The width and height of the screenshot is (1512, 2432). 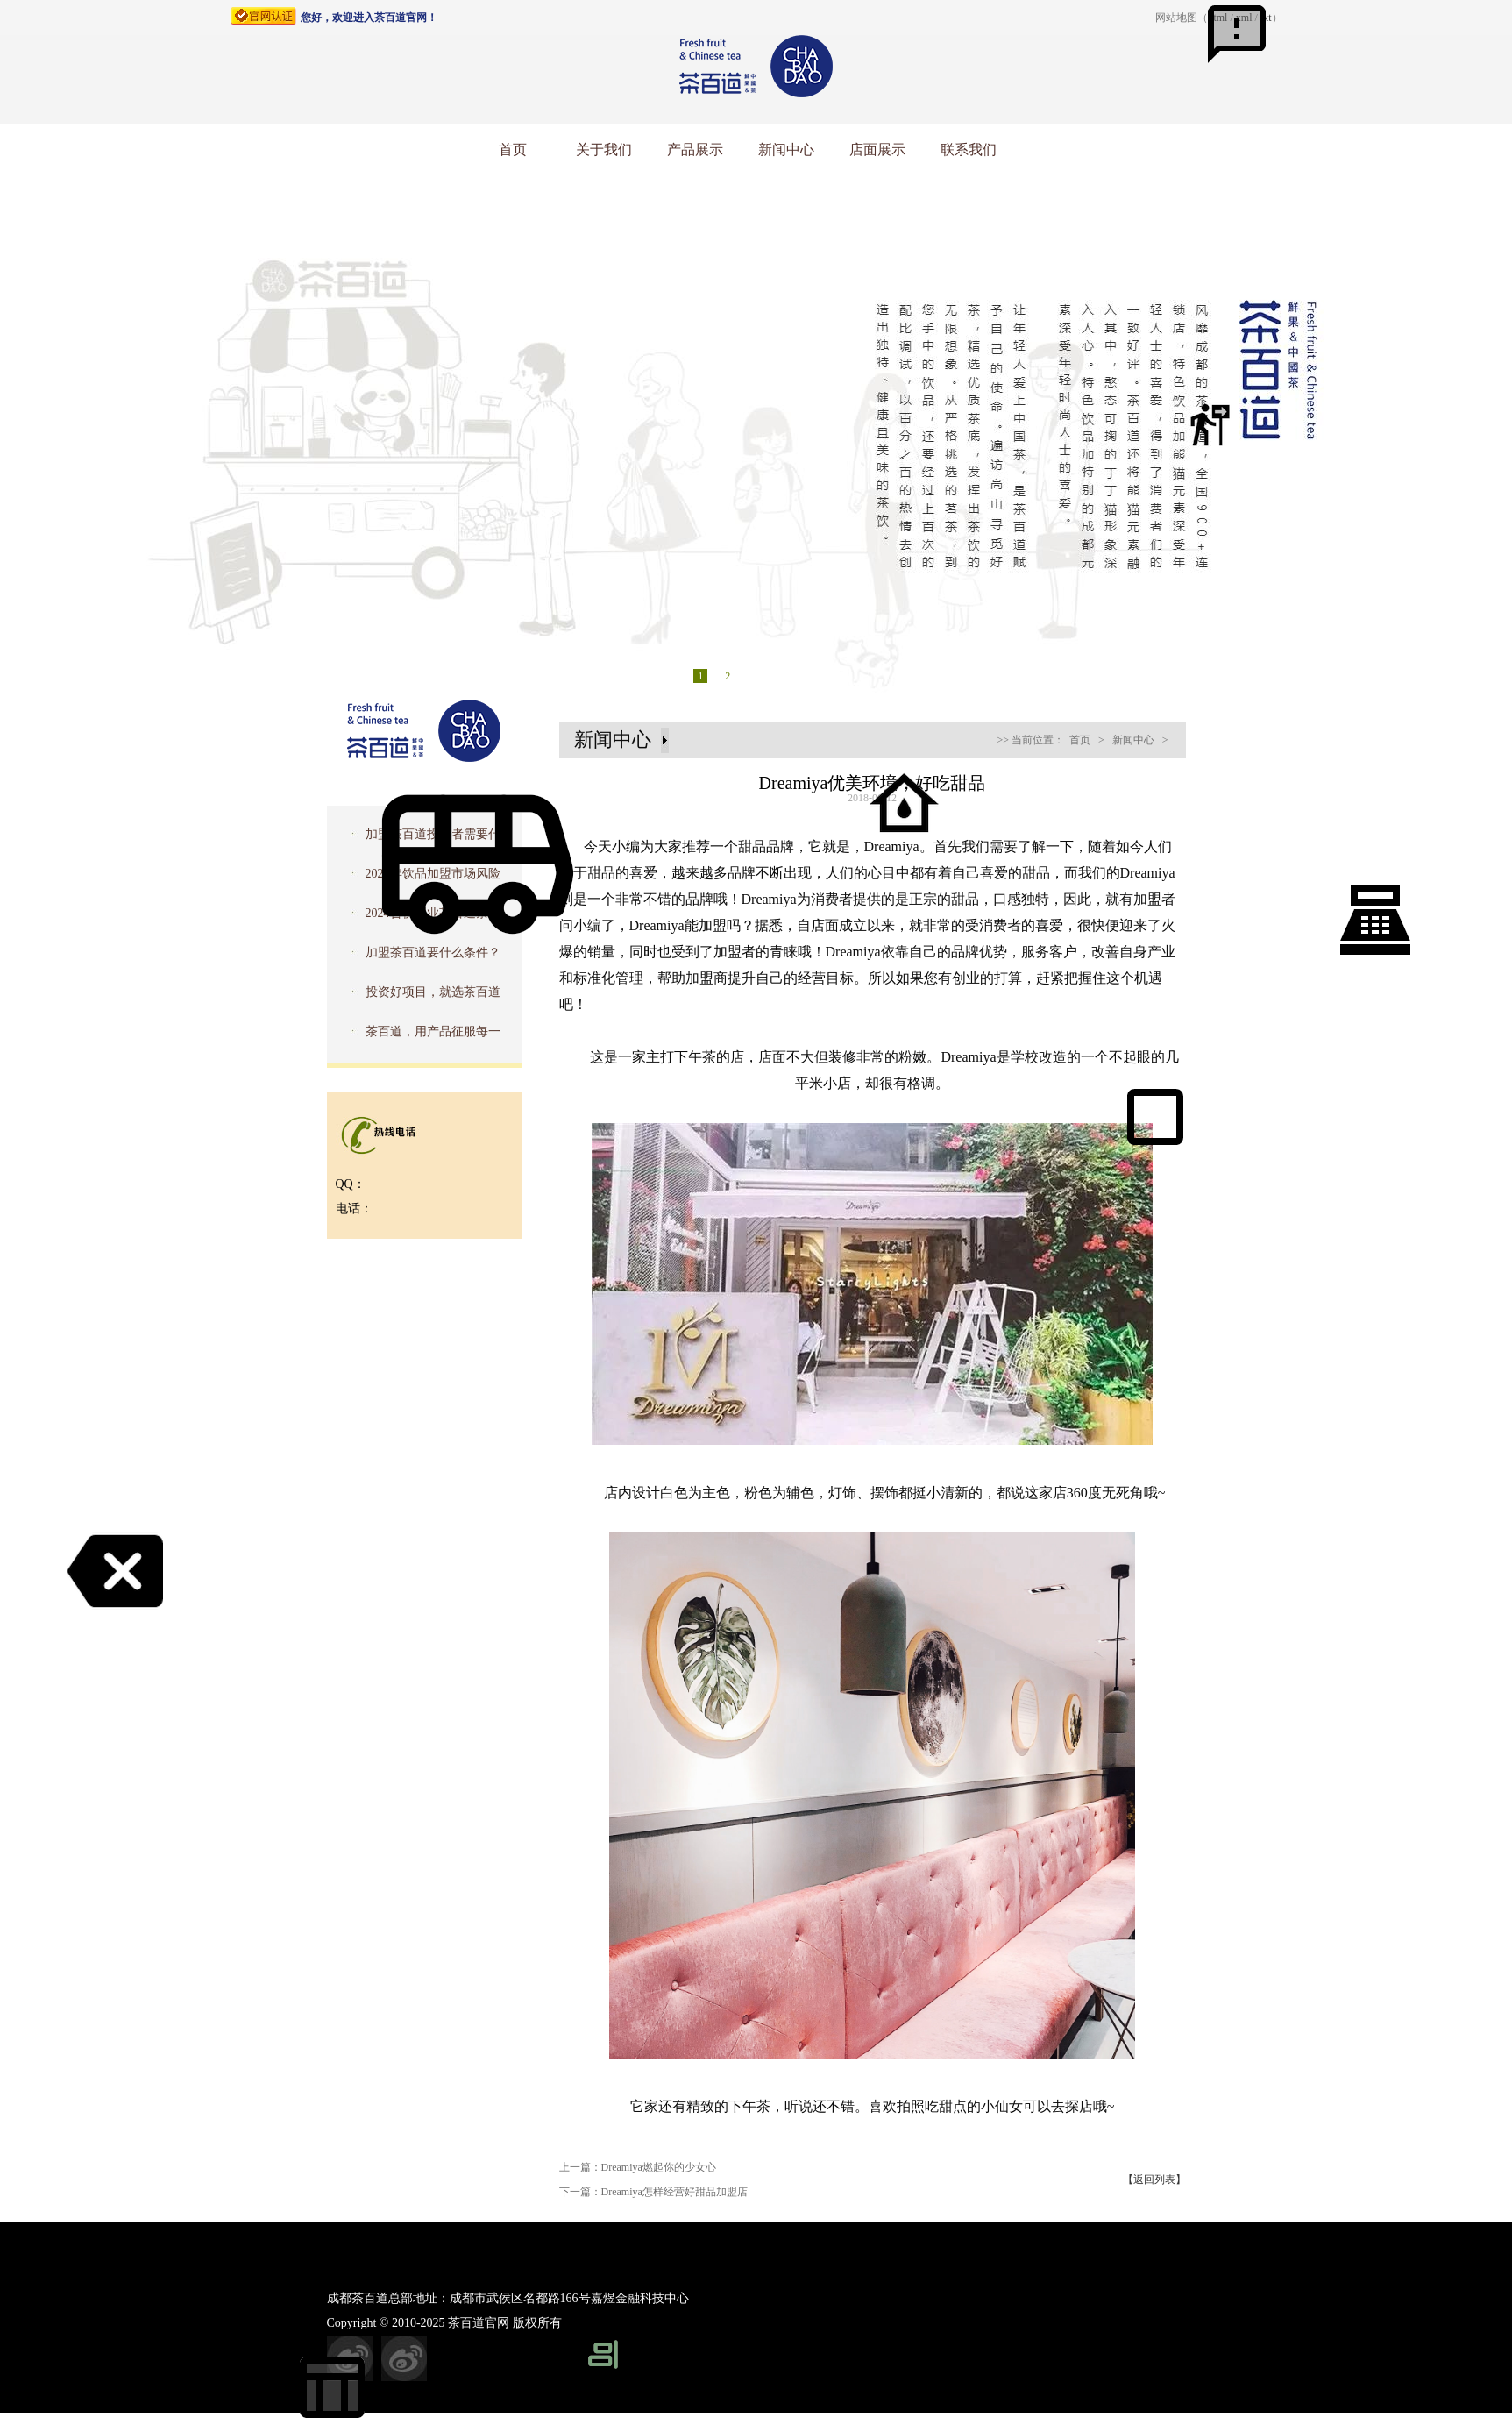 What do you see at coordinates (1237, 34) in the screenshot?
I see `submit feedback or report an issue` at bounding box center [1237, 34].